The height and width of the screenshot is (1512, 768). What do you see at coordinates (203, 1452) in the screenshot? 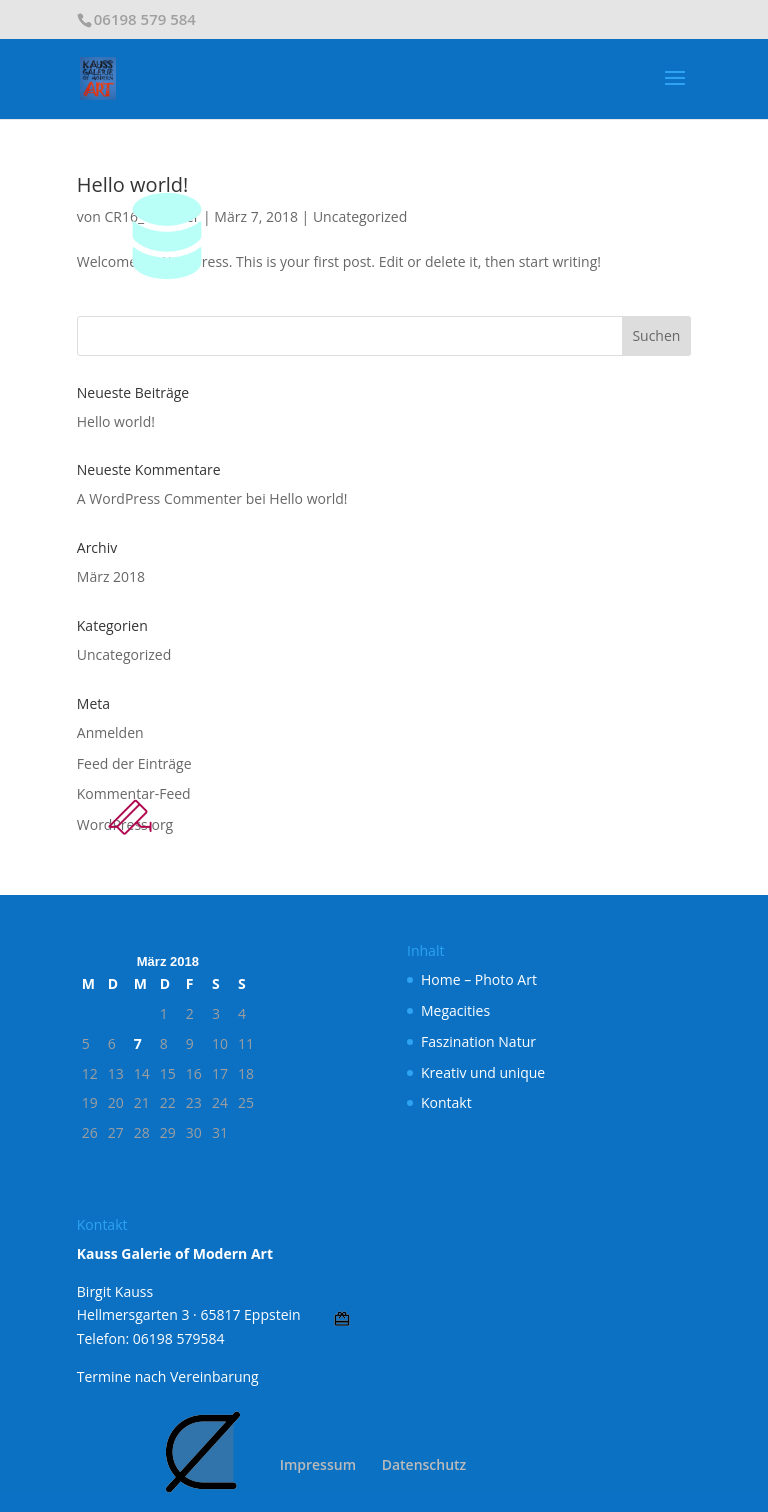
I see `indicates a set is not a subset of another in mathematical notation` at bounding box center [203, 1452].